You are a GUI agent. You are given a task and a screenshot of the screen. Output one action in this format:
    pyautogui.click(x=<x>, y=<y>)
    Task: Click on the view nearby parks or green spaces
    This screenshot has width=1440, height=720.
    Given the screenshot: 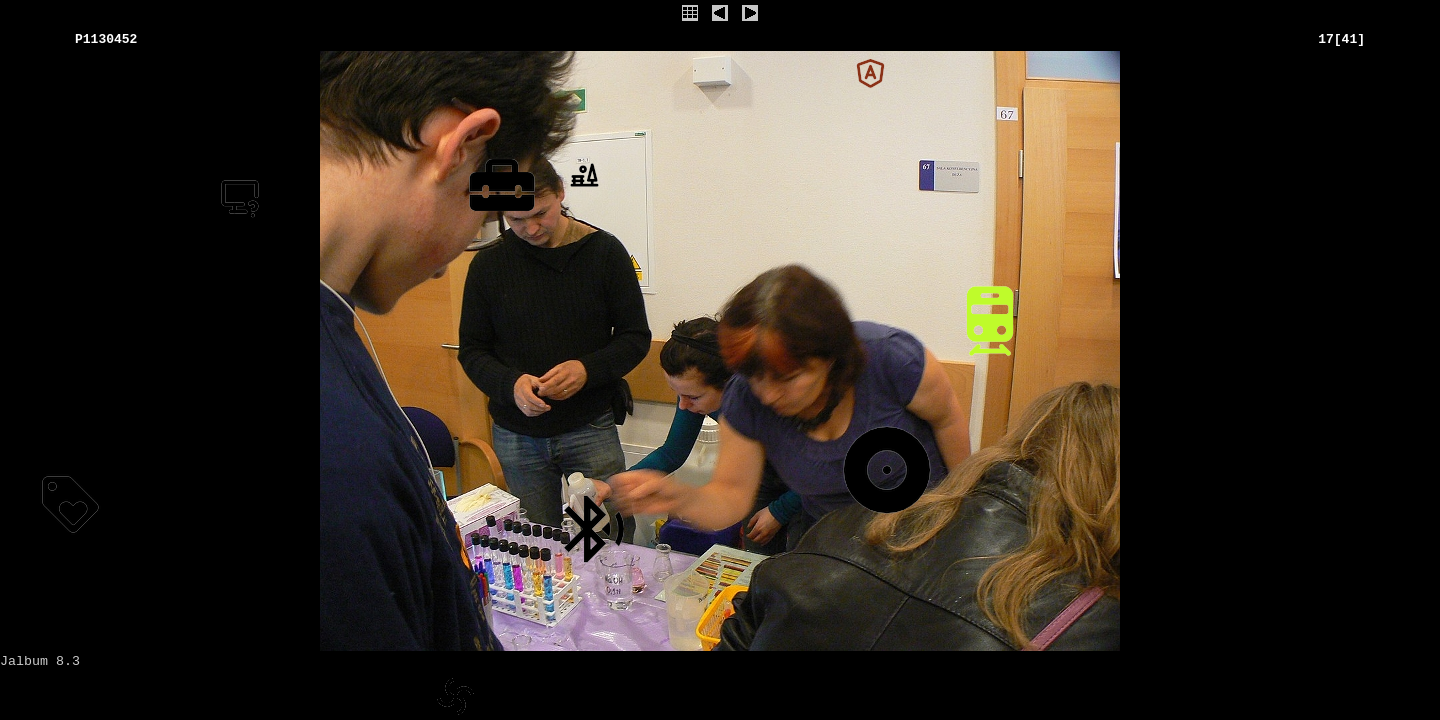 What is the action you would take?
    pyautogui.click(x=584, y=176)
    